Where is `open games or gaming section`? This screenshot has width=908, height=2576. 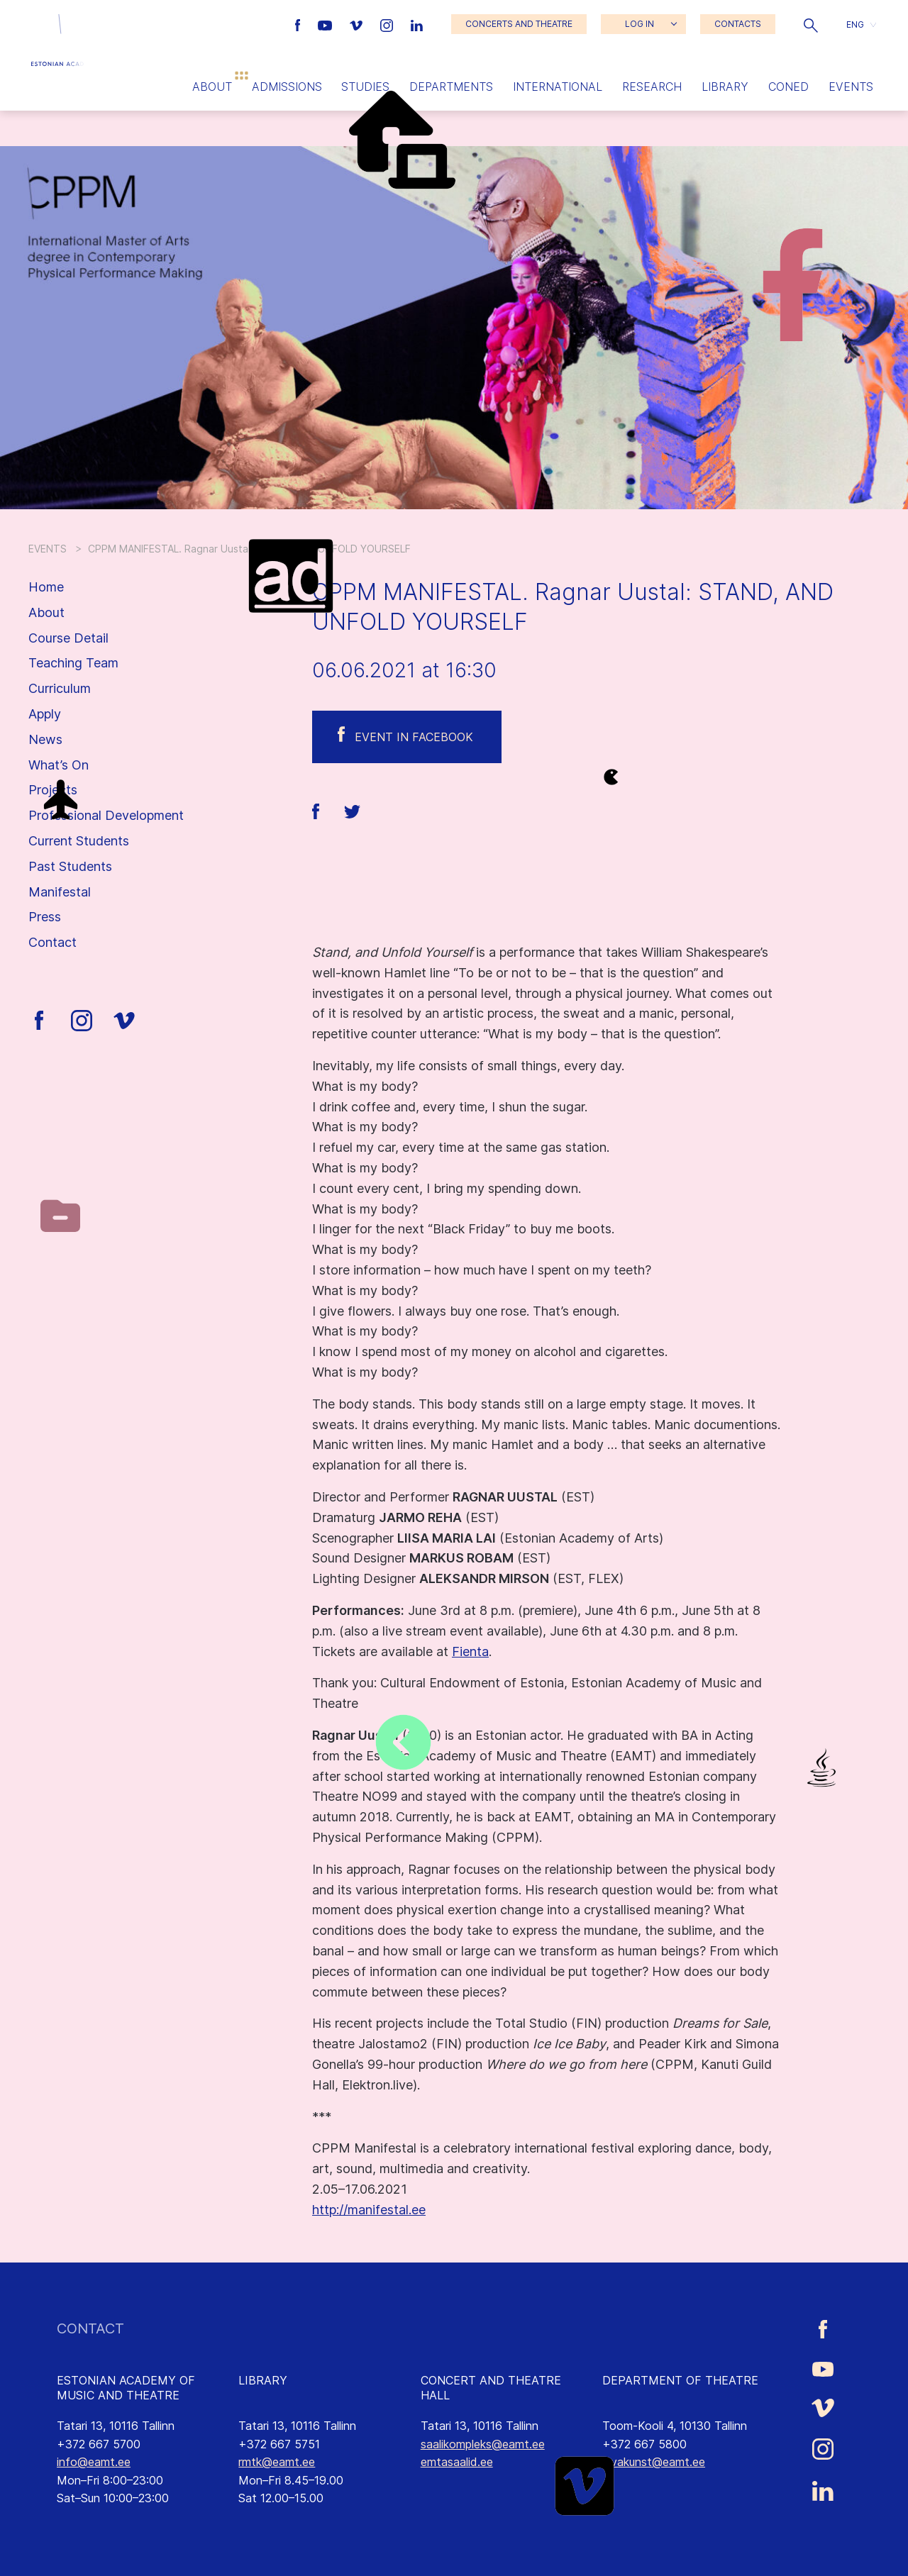 open games or gaming section is located at coordinates (611, 777).